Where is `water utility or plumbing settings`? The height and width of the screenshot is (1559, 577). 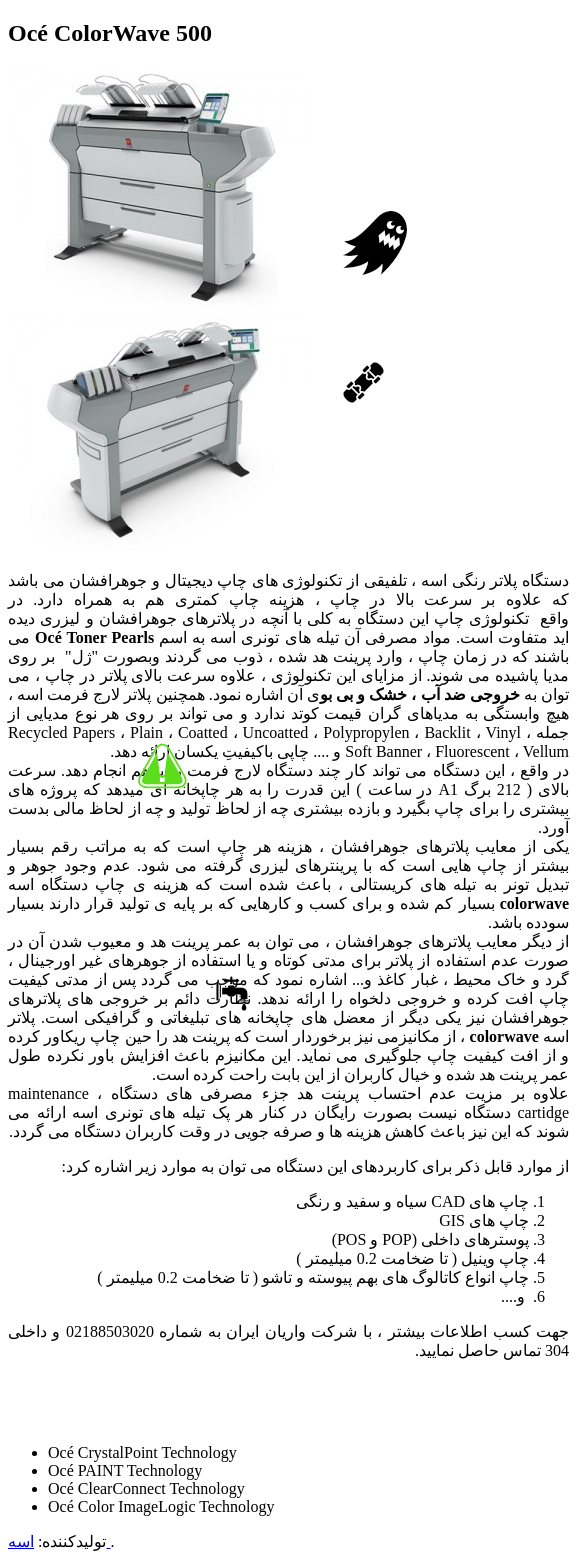 water utility or plumbing settings is located at coordinates (232, 993).